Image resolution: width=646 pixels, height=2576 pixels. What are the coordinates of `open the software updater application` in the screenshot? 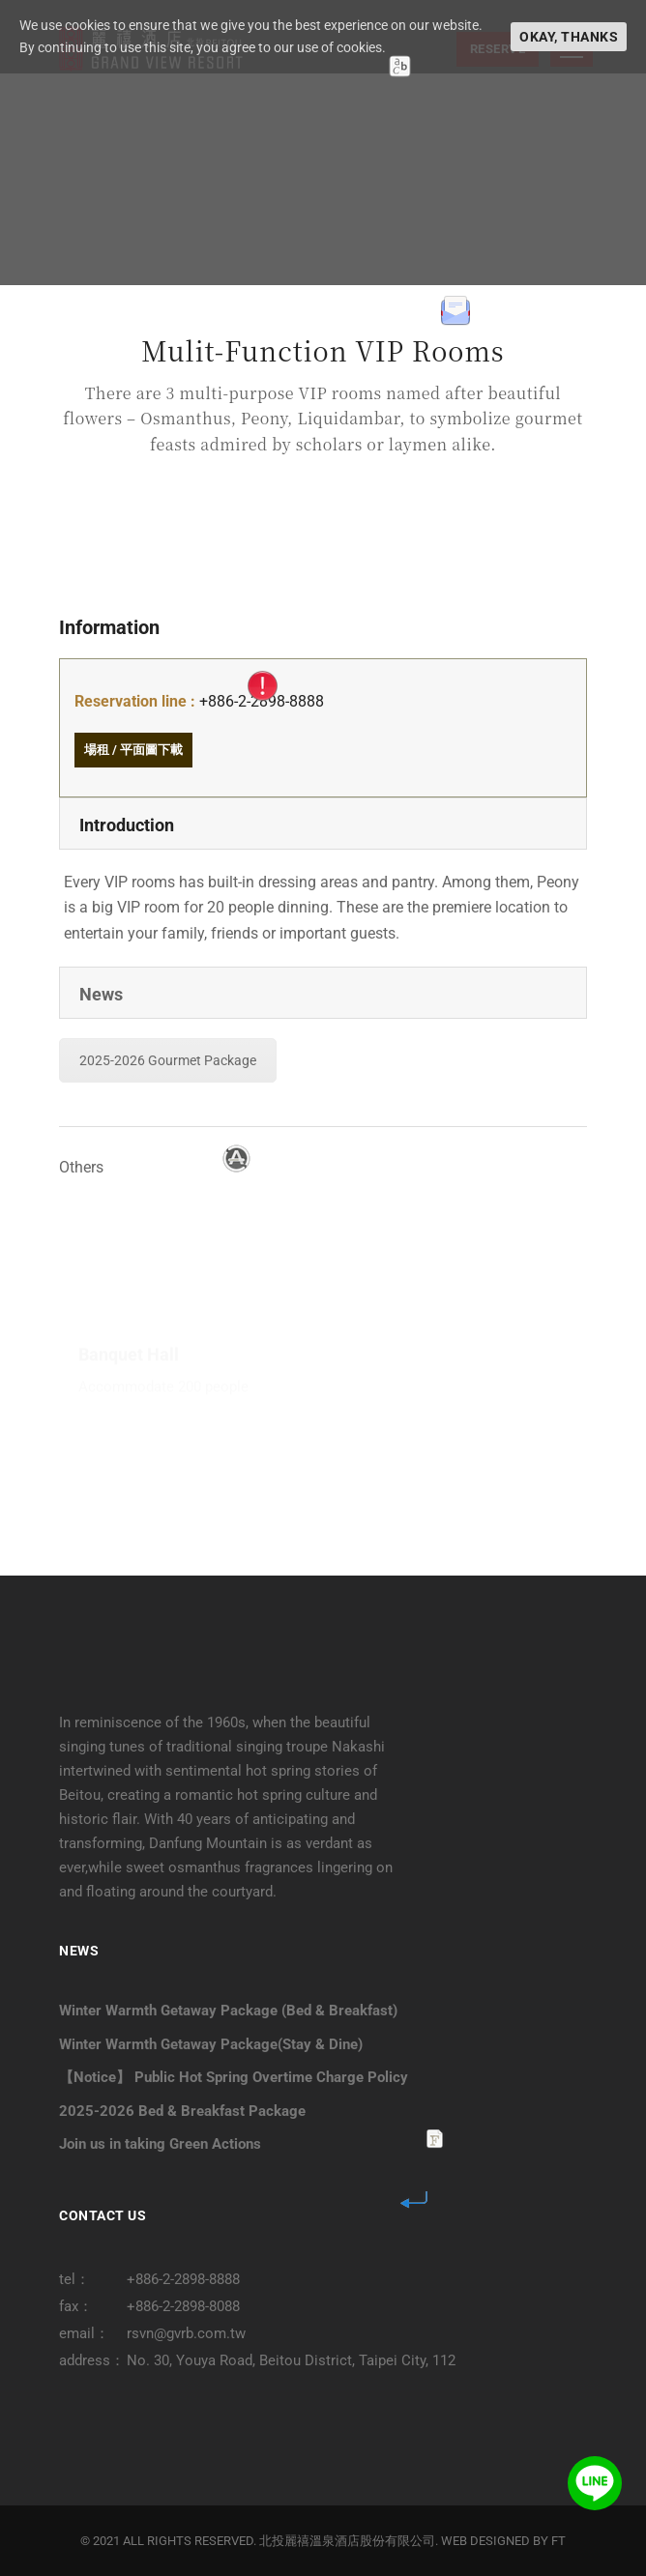 It's located at (236, 1158).